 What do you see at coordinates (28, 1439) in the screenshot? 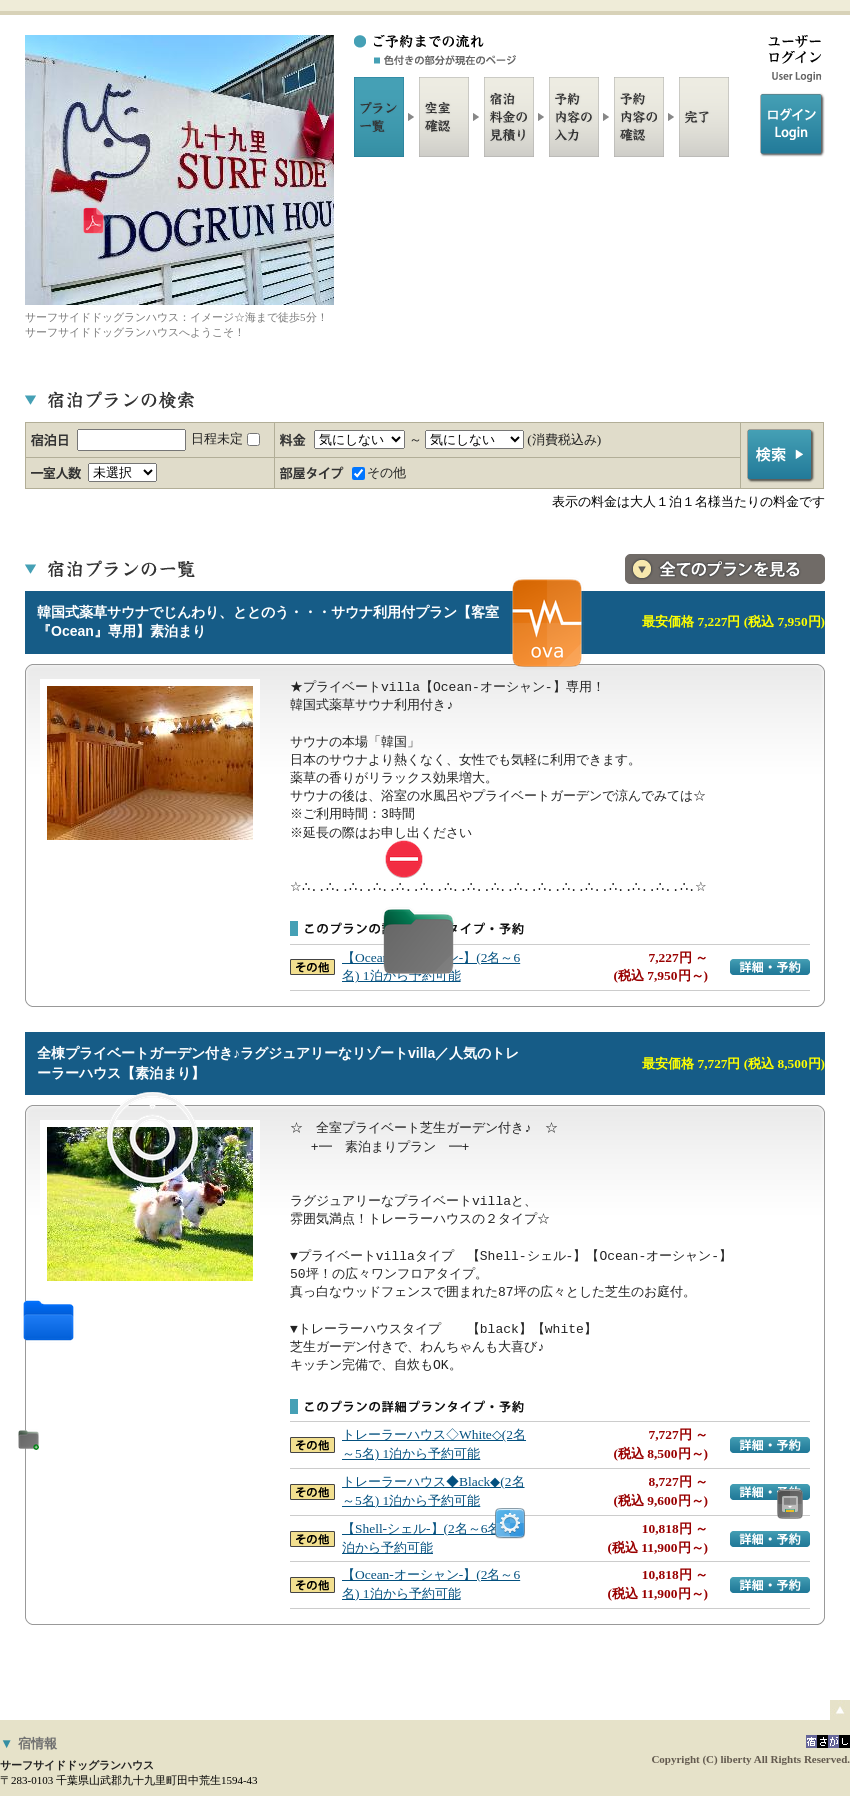
I see `create a new folder` at bounding box center [28, 1439].